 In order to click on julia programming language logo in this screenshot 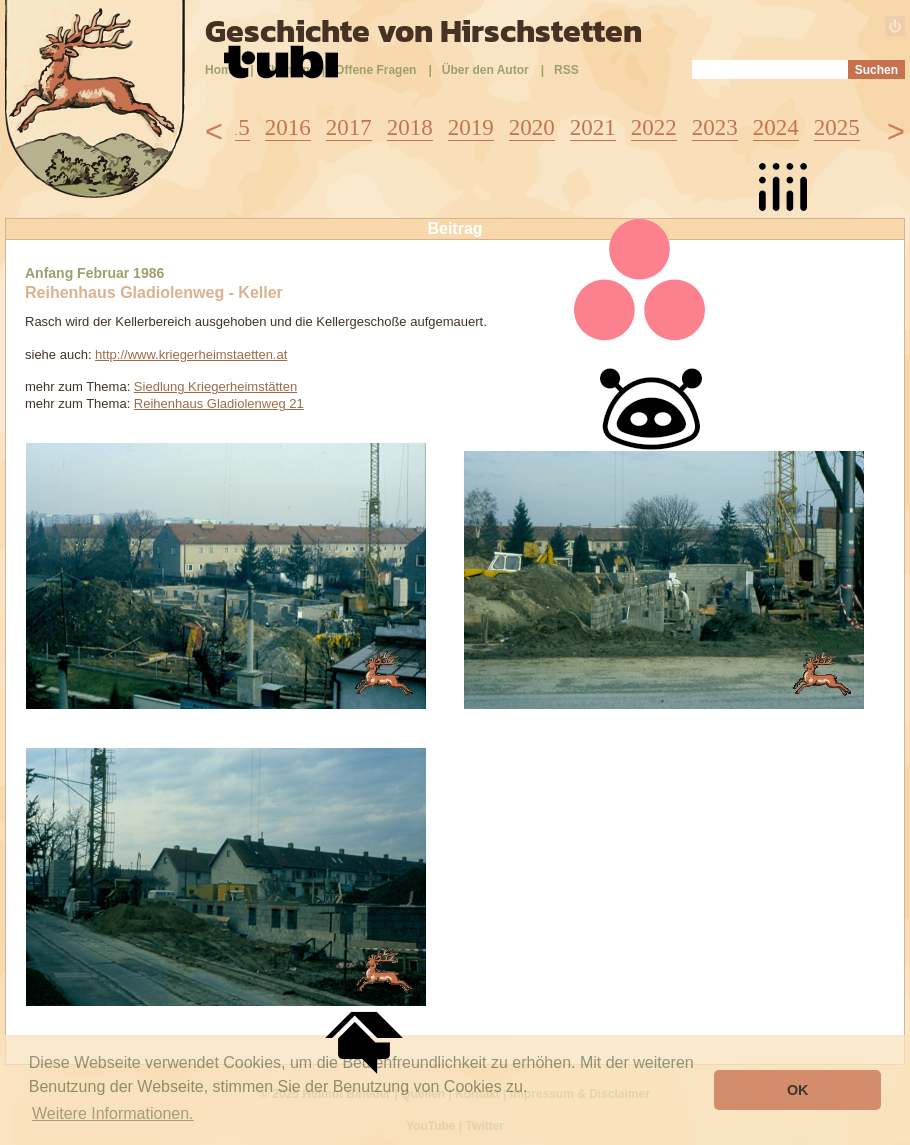, I will do `click(639, 279)`.